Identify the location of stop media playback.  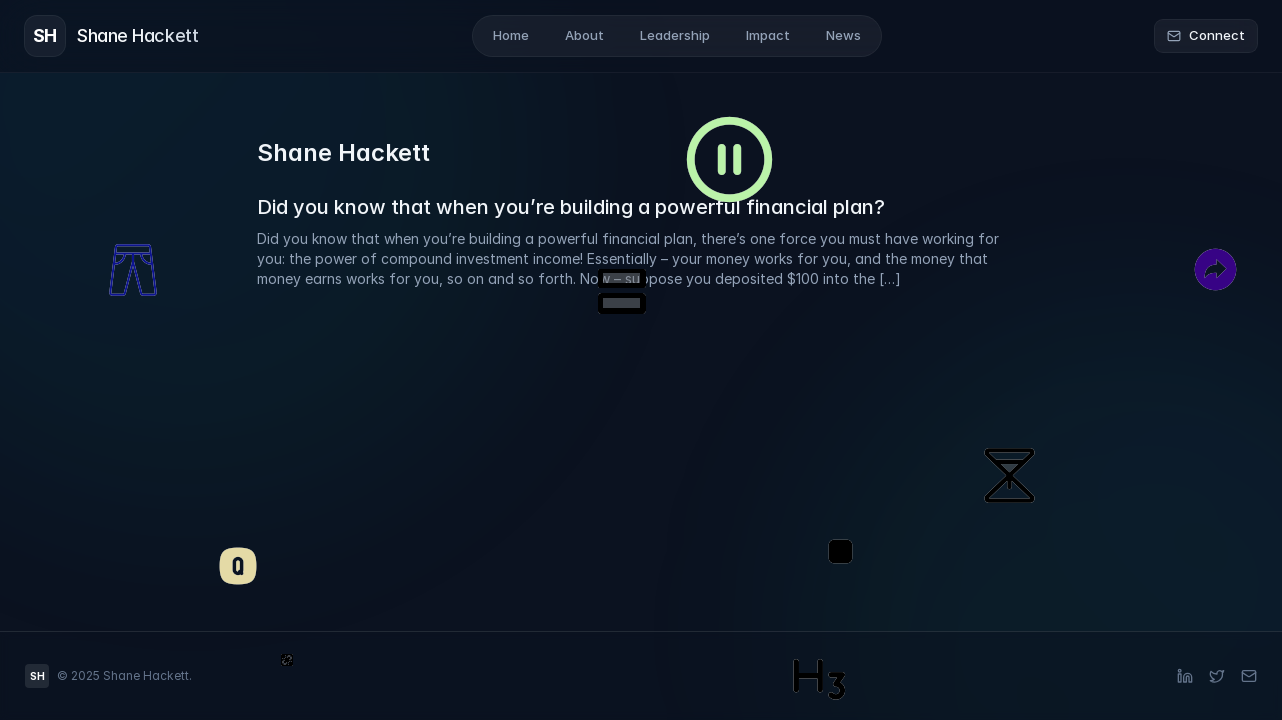
(840, 551).